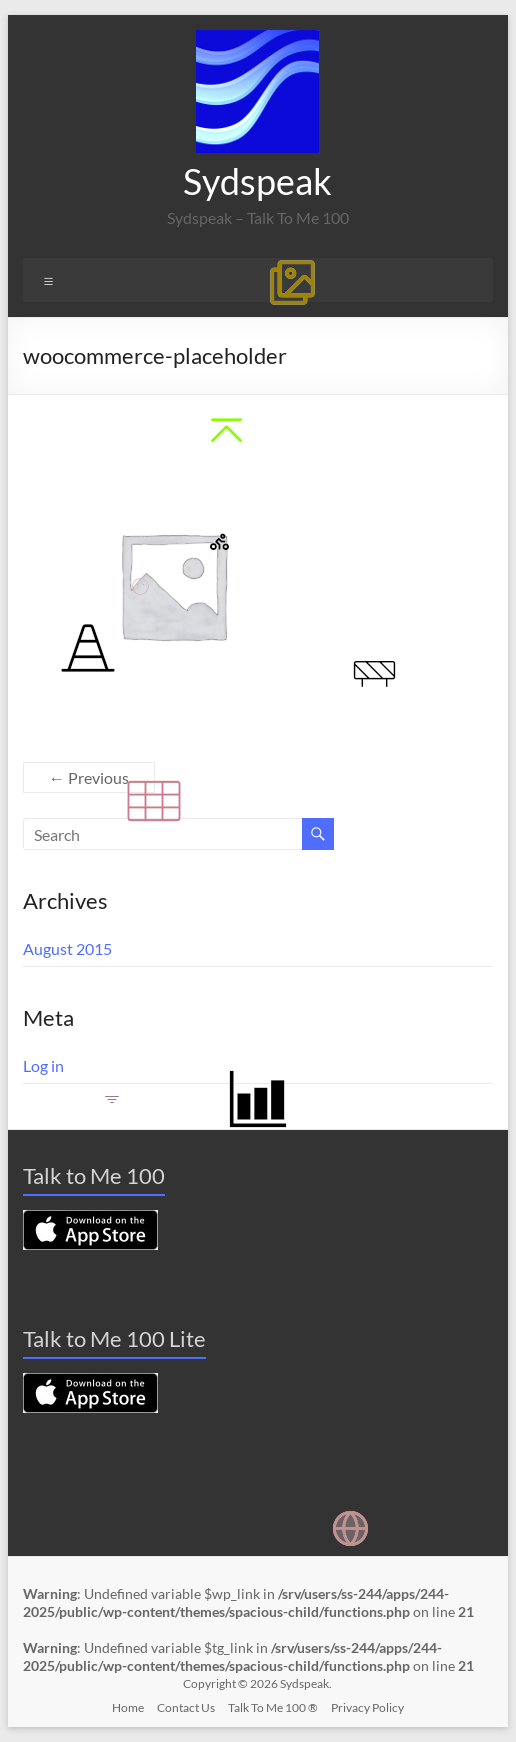 Image resolution: width=516 pixels, height=1742 pixels. I want to click on view items in grid layout, so click(154, 801).